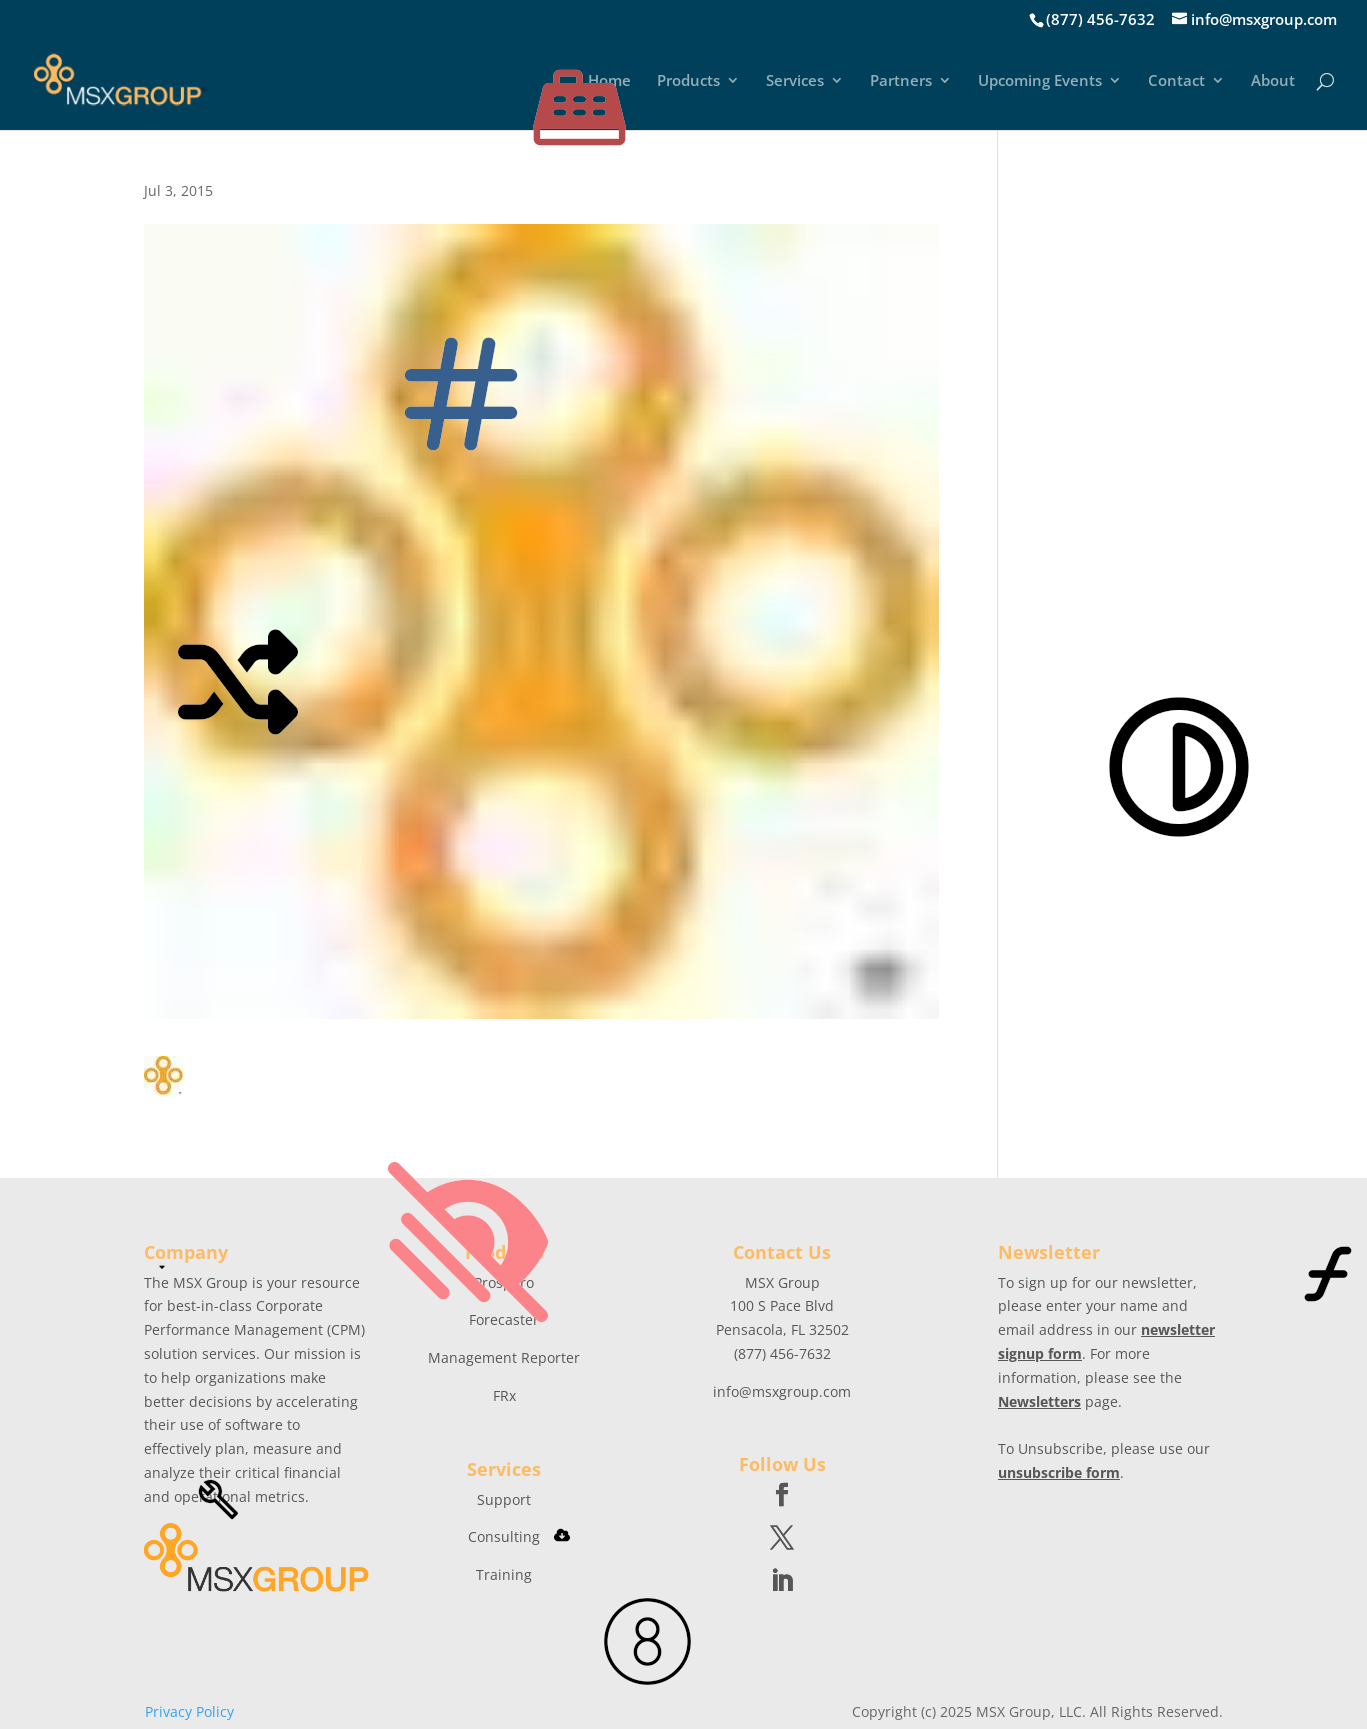 This screenshot has width=1367, height=1729. I want to click on access settings or configuration options, so click(218, 1499).